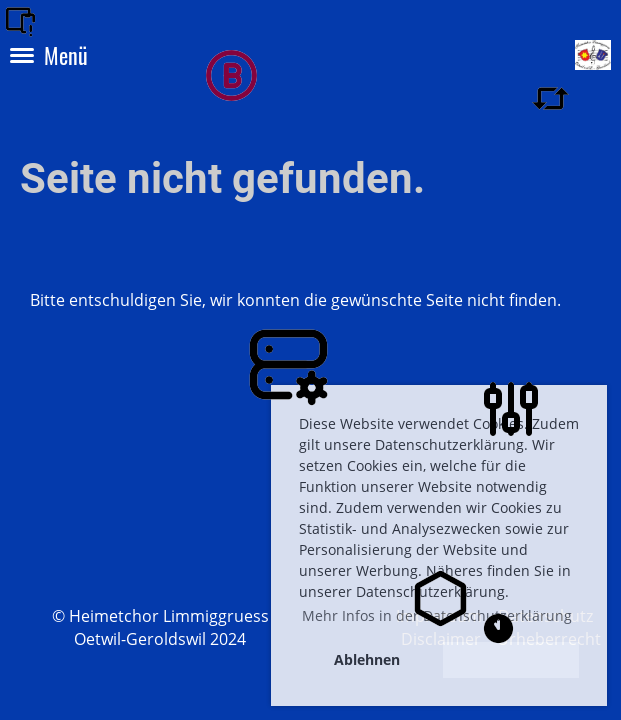 The width and height of the screenshot is (621, 720). I want to click on device sync error or warning, so click(20, 20).